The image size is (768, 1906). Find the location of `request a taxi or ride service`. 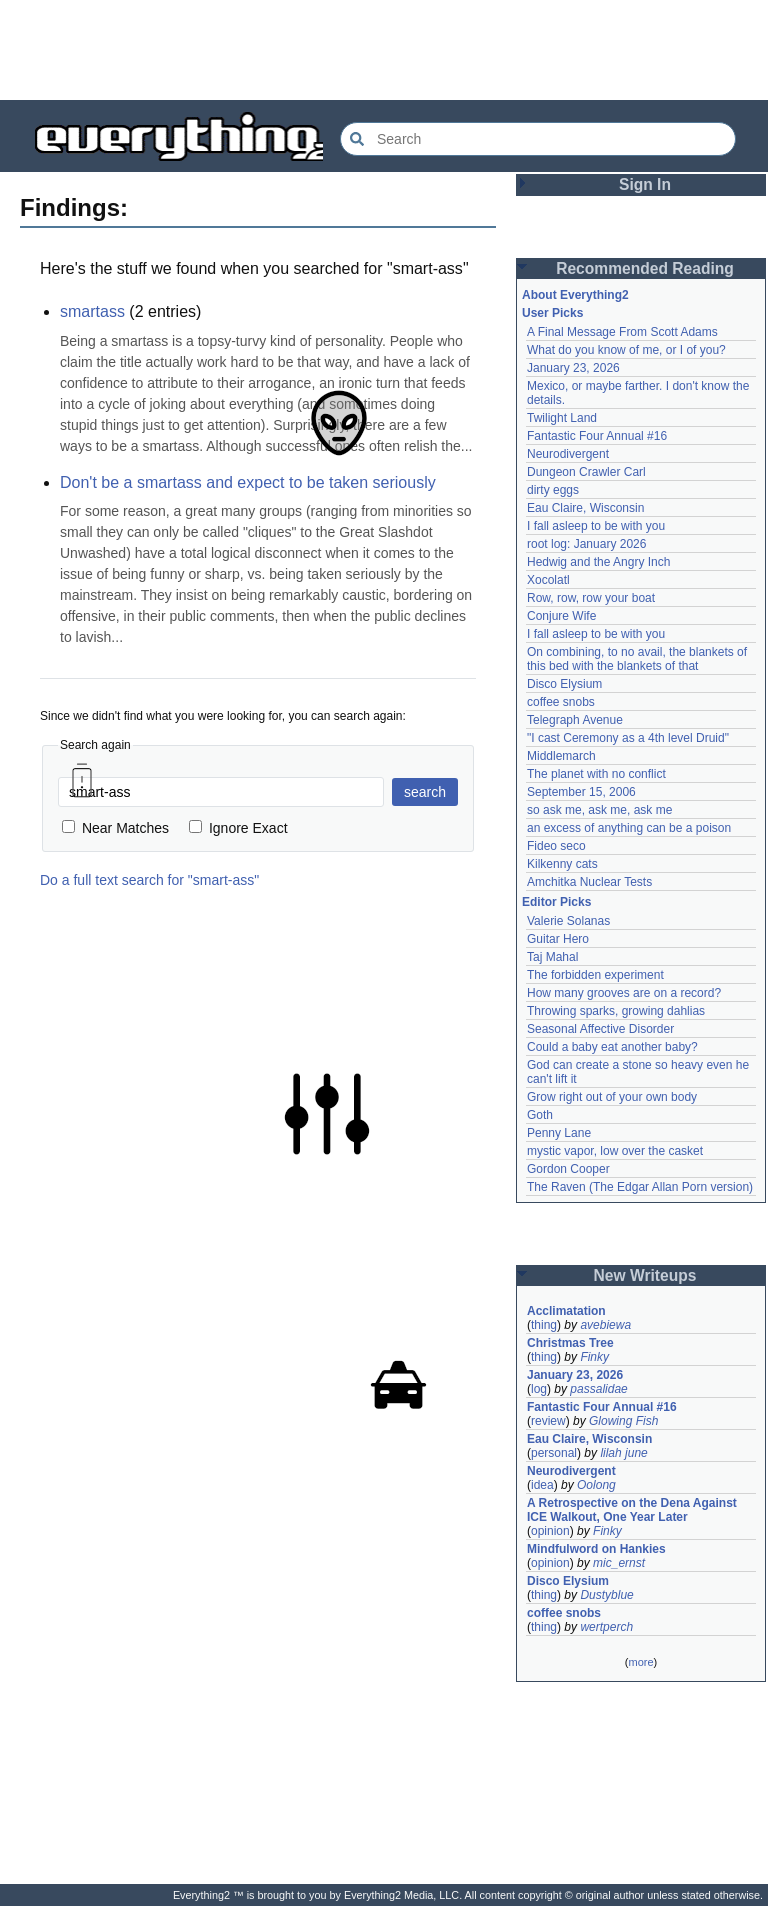

request a taxi or ride service is located at coordinates (398, 1388).